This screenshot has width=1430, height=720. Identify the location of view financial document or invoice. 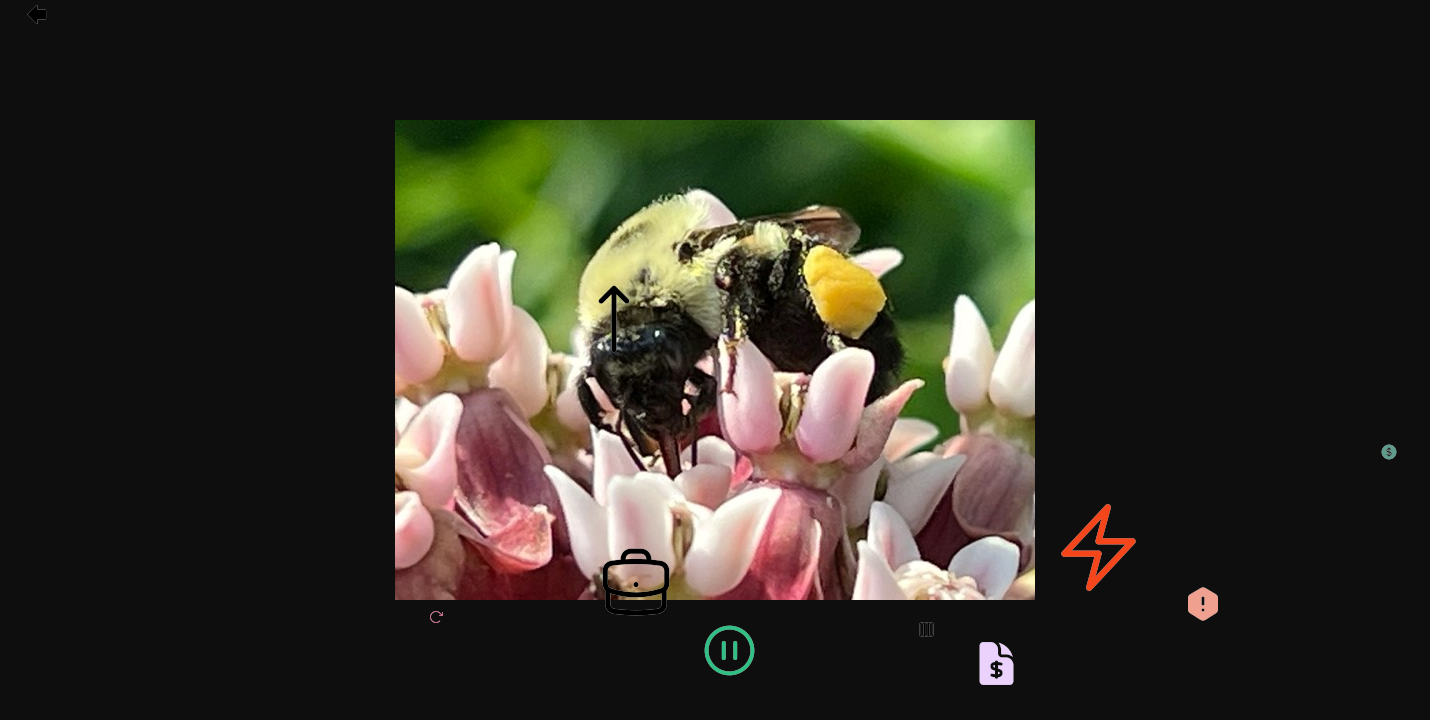
(996, 663).